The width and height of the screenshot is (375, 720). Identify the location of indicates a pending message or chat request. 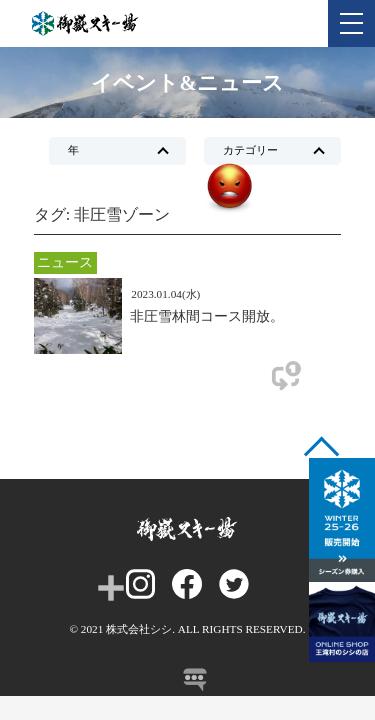
(195, 680).